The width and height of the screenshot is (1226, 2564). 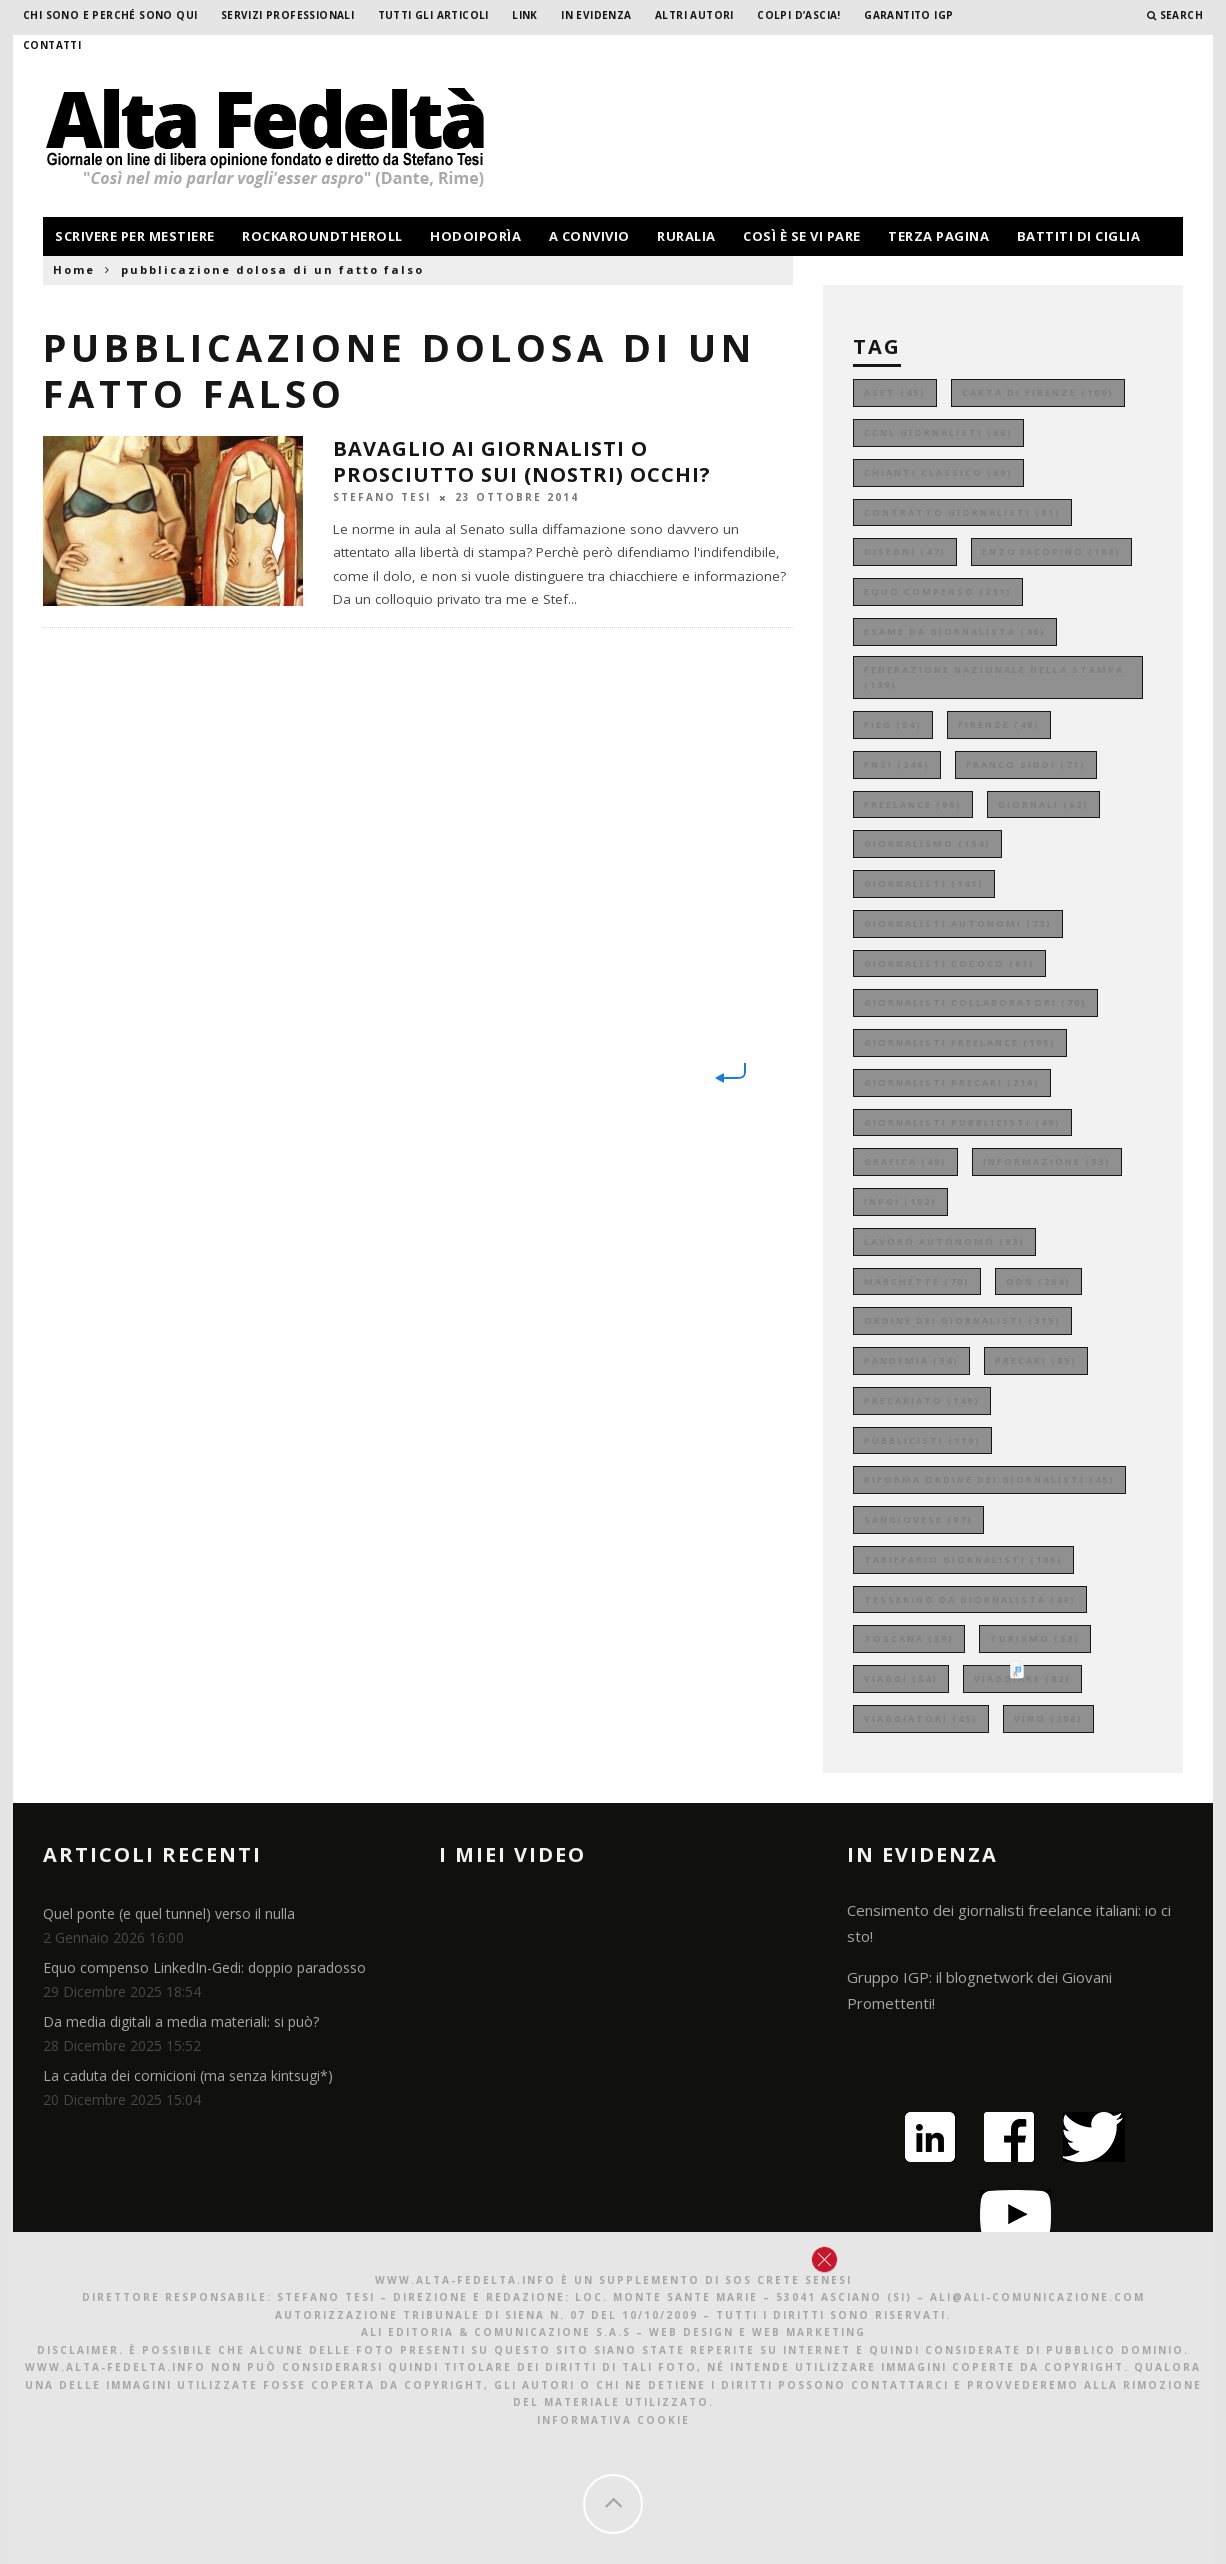 What do you see at coordinates (1017, 1670) in the screenshot?
I see `a gettext translation file for software localization` at bounding box center [1017, 1670].